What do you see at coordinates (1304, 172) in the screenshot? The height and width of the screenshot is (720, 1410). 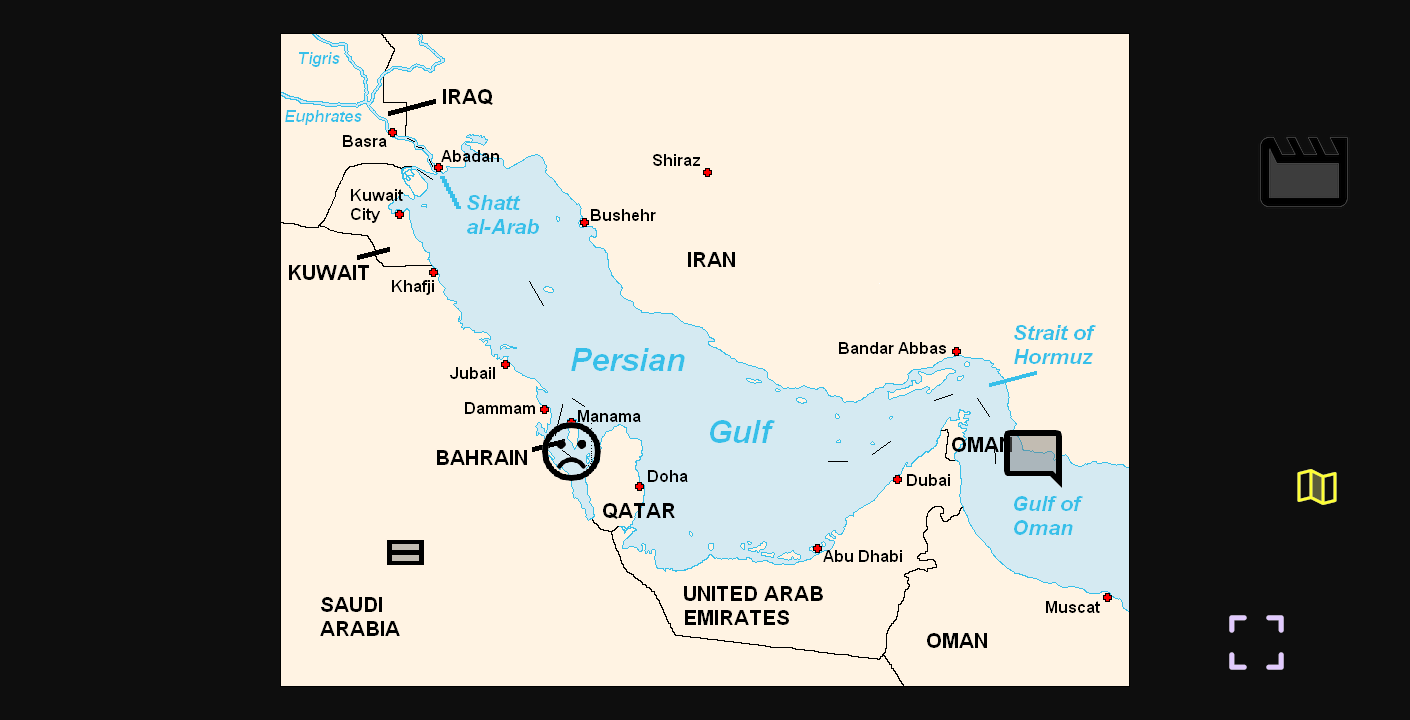 I see `access movies or video content` at bounding box center [1304, 172].